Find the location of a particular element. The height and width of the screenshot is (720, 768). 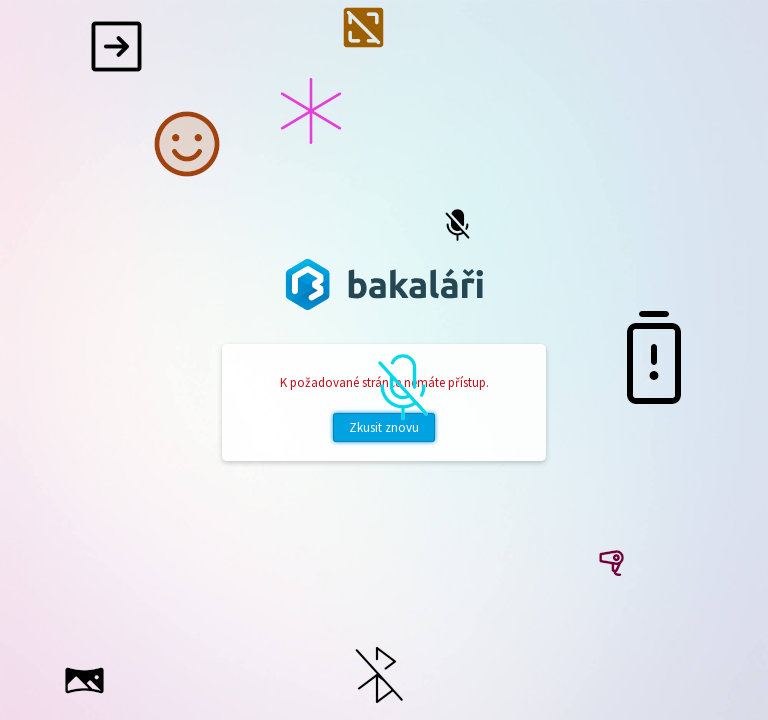

view panorama or wide-angle photos is located at coordinates (84, 680).